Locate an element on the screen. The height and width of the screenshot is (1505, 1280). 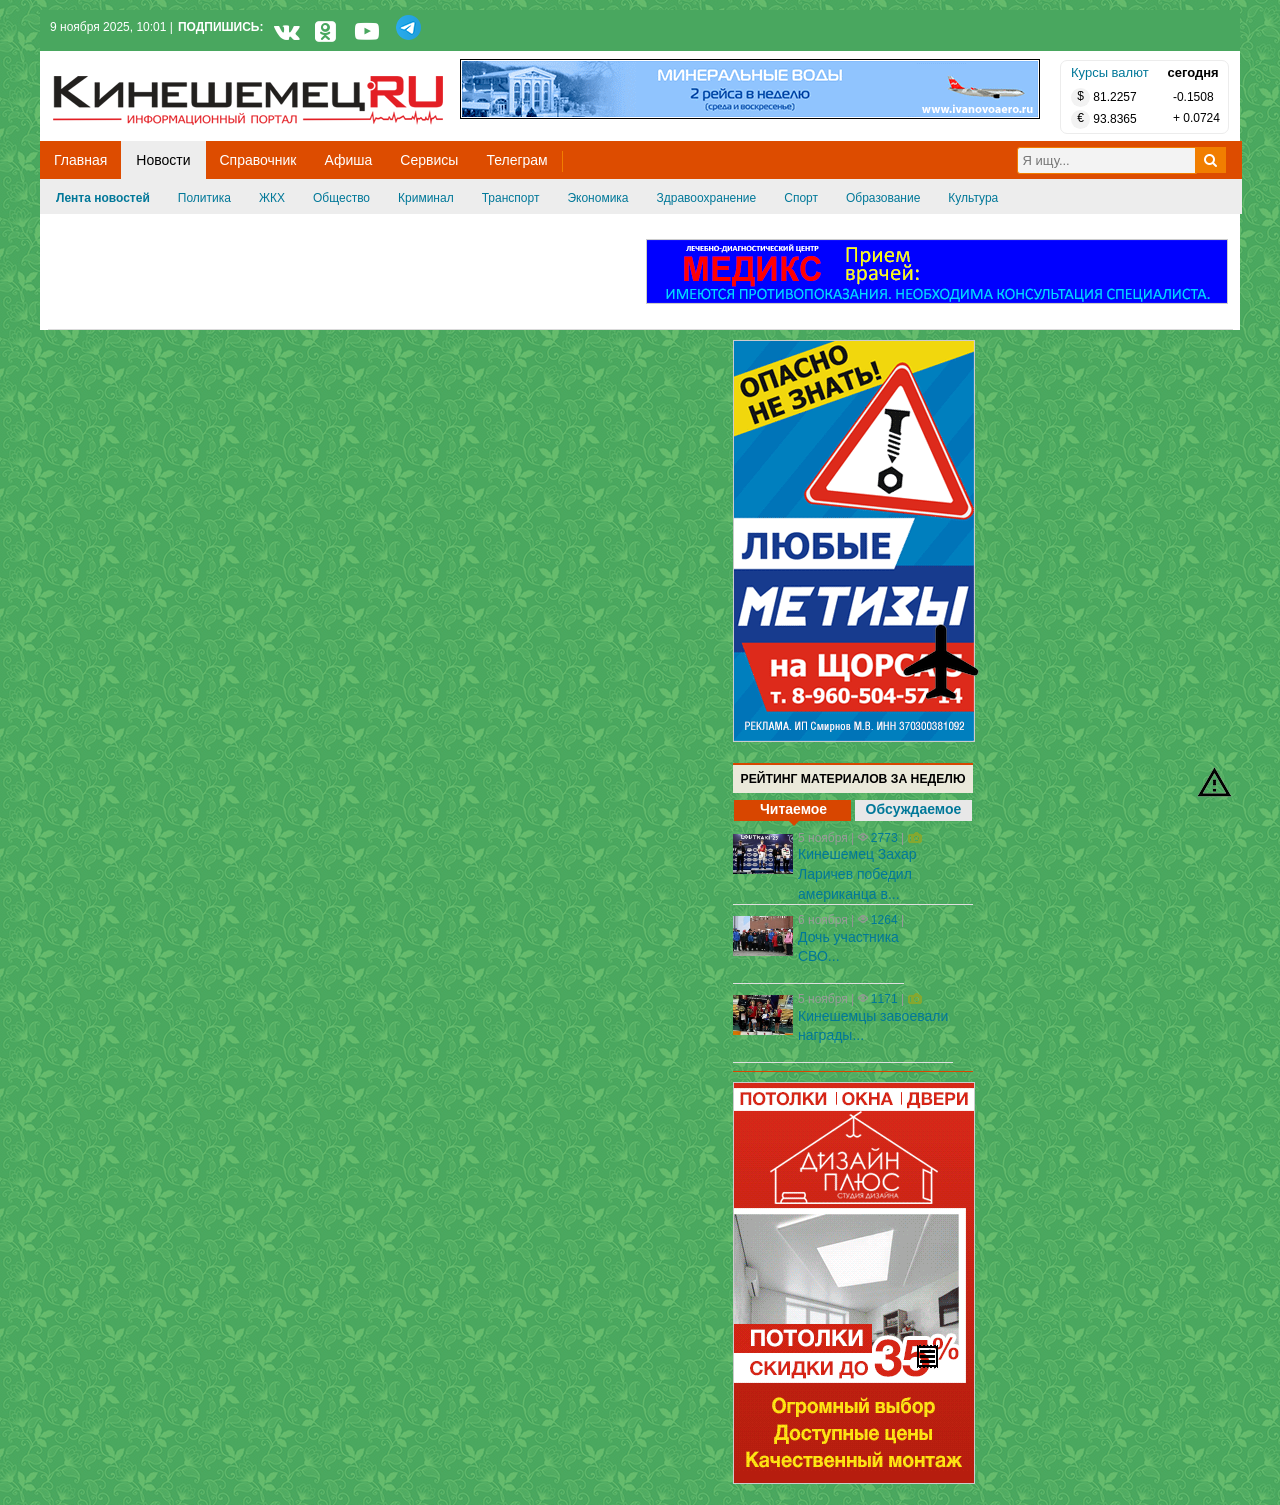
access airport or flight information is located at coordinates (941, 662).